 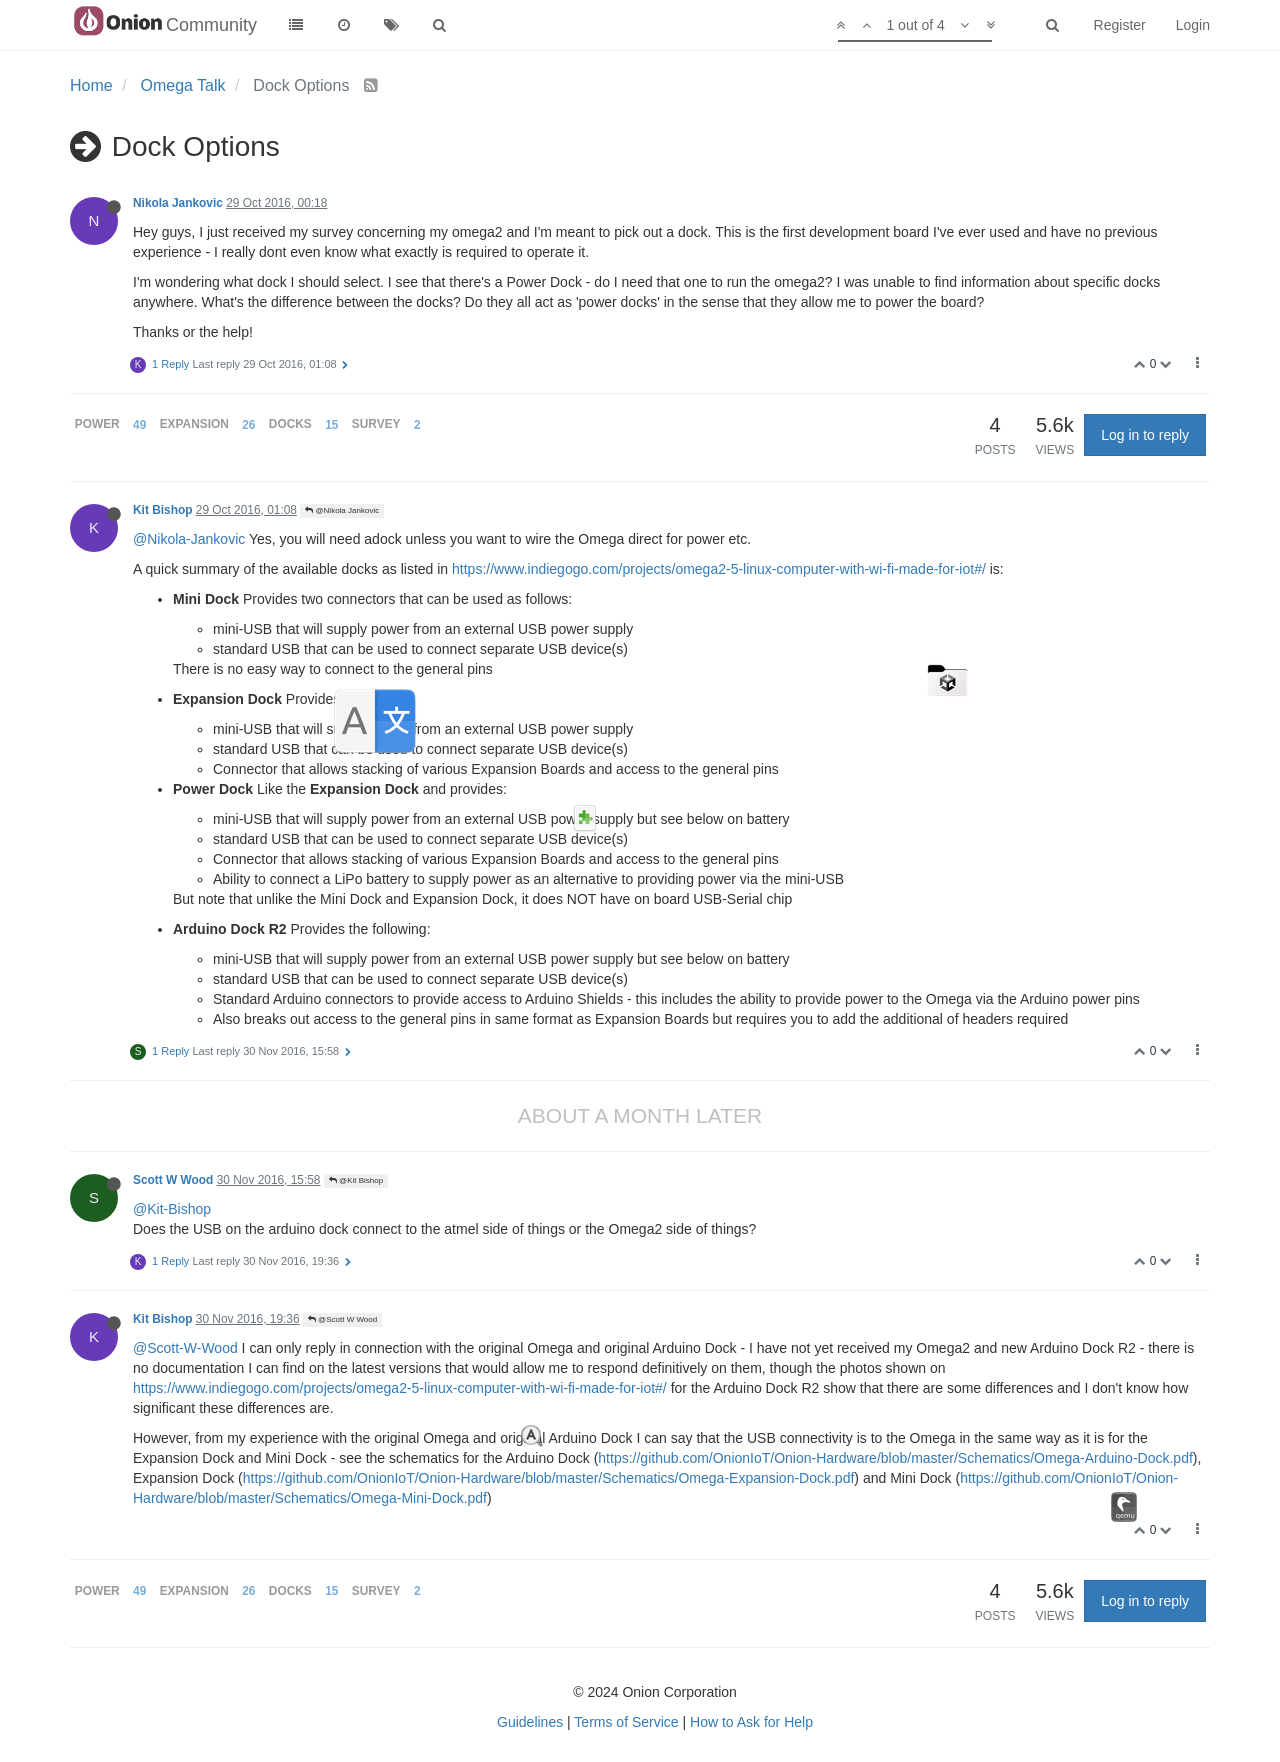 What do you see at coordinates (532, 1436) in the screenshot?
I see `search for text or find on page` at bounding box center [532, 1436].